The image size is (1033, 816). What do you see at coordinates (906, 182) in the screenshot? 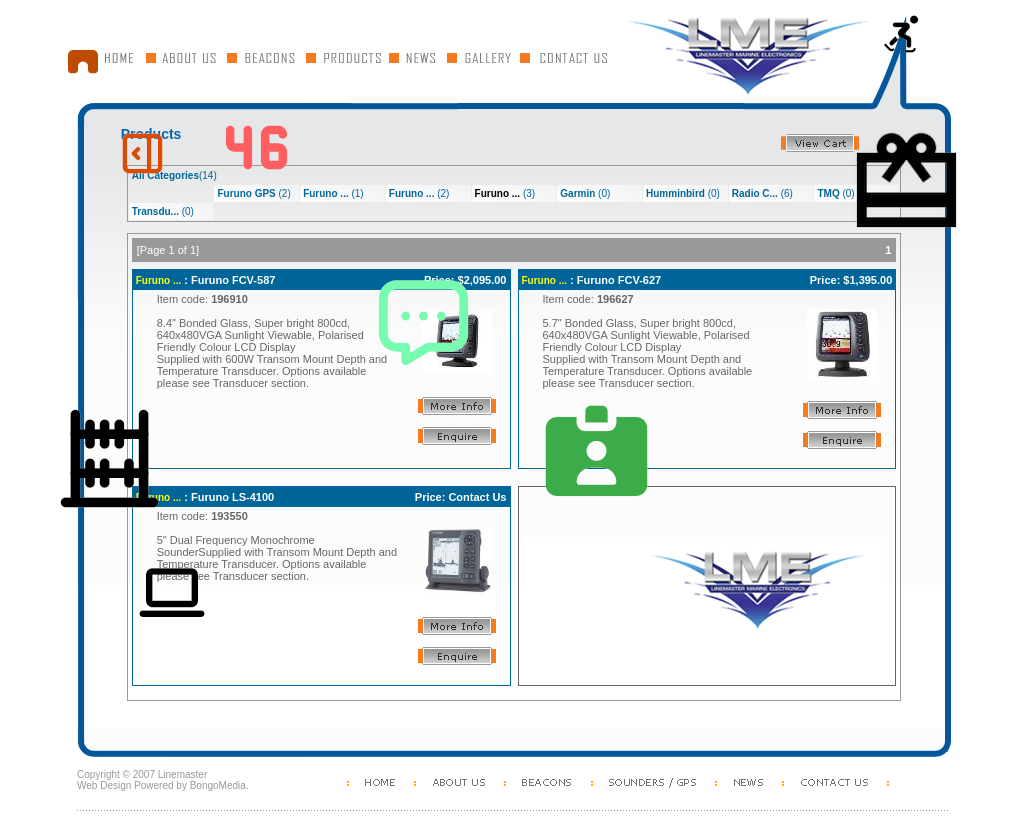
I see `redeem a gift card or promo code` at bounding box center [906, 182].